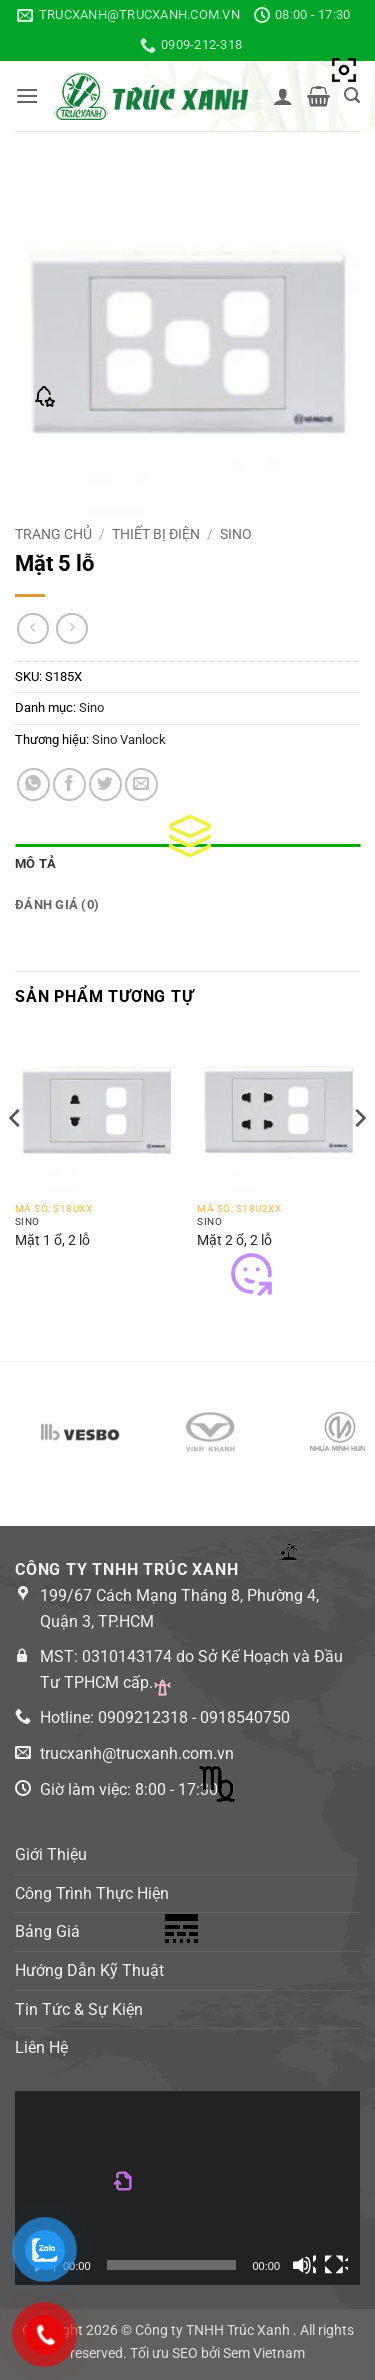 The image size is (375, 2380). I want to click on toggle layer visibility in an editor, so click(190, 836).